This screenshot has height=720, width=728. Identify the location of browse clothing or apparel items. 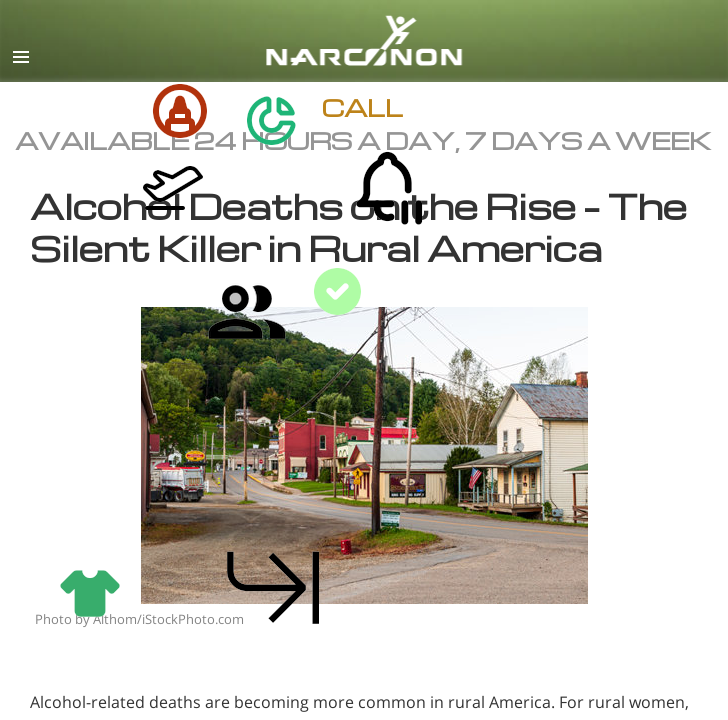
(90, 592).